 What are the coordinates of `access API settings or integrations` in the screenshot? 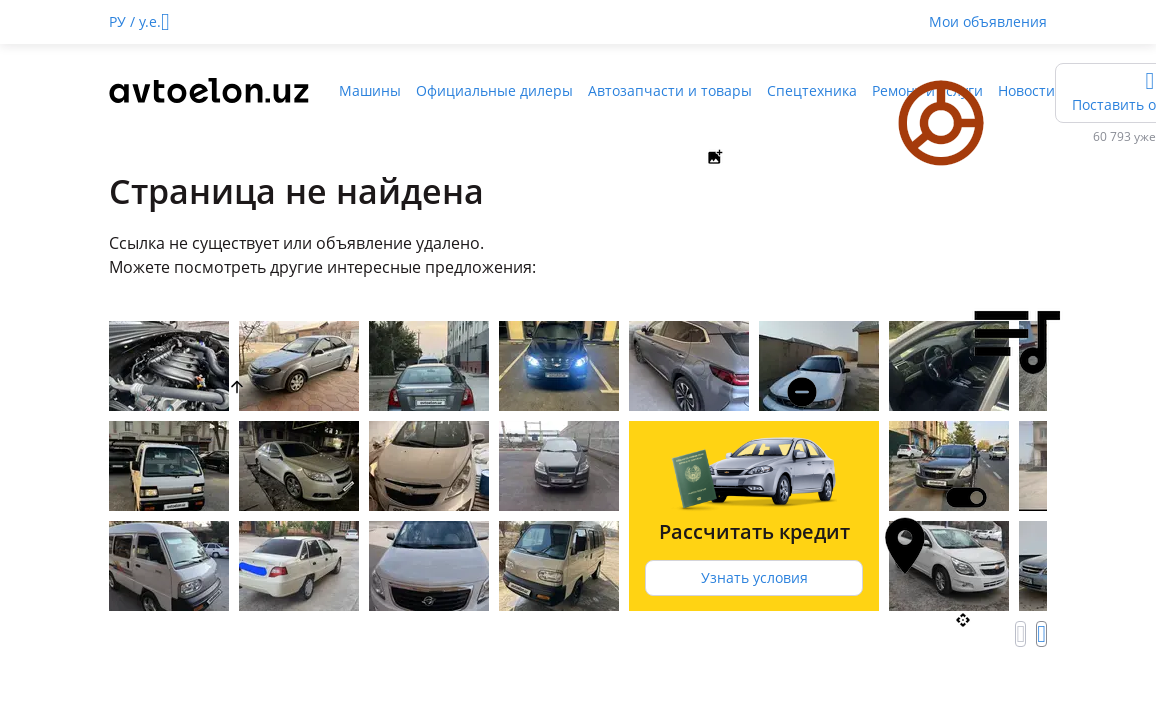 It's located at (963, 620).